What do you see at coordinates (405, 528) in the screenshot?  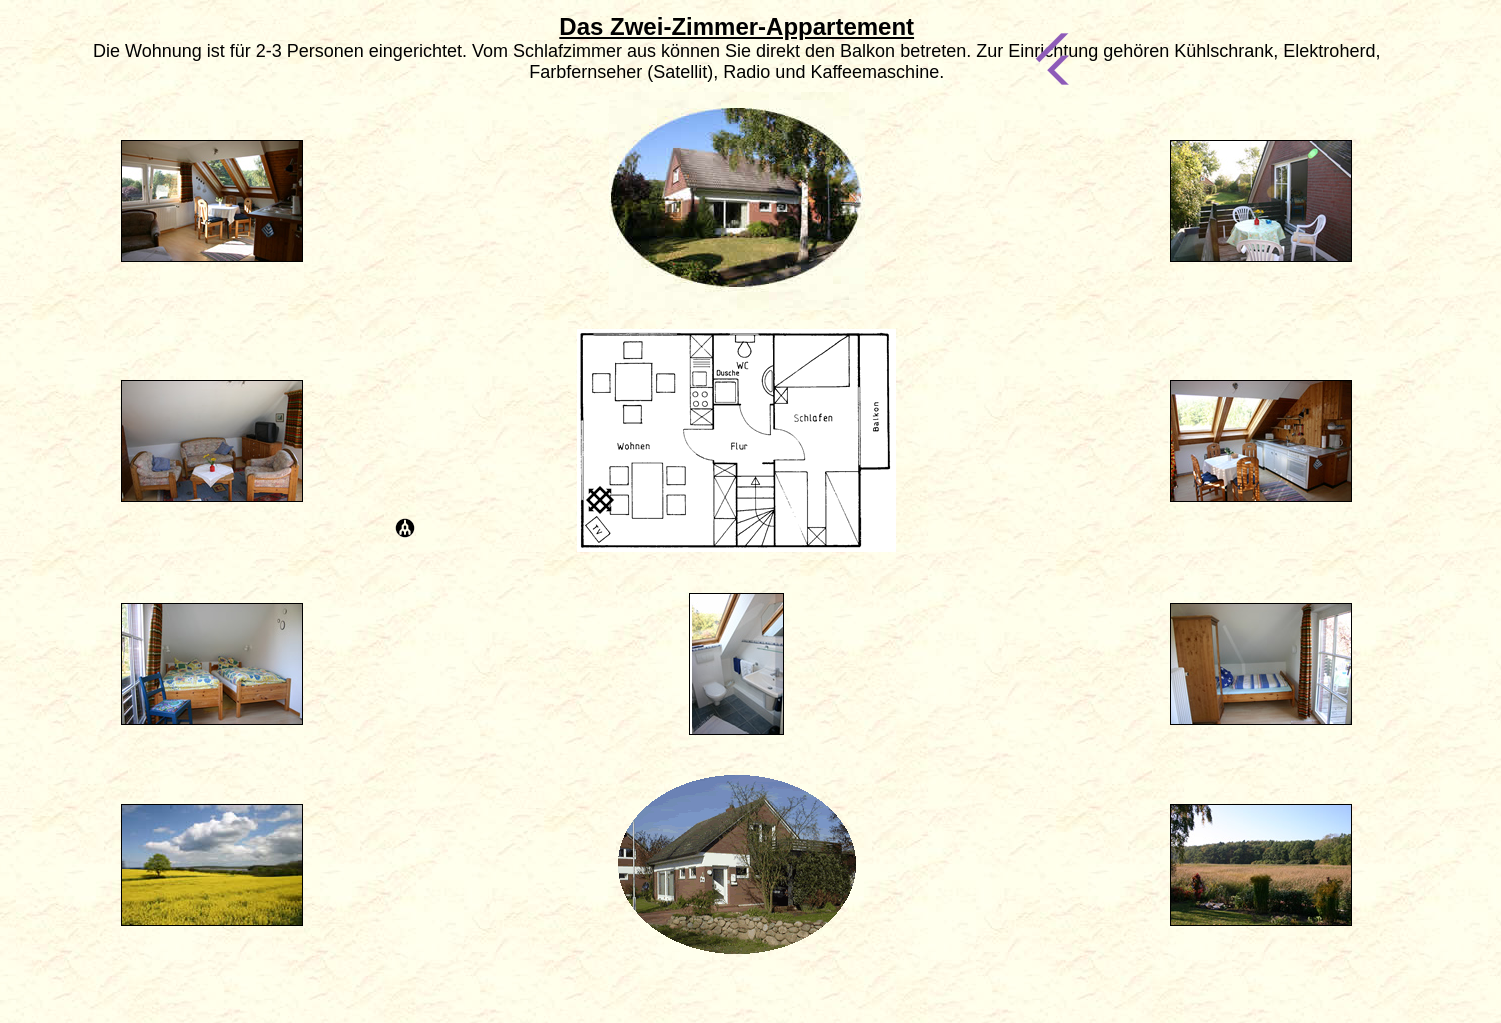 I see `megaport brand logo` at bounding box center [405, 528].